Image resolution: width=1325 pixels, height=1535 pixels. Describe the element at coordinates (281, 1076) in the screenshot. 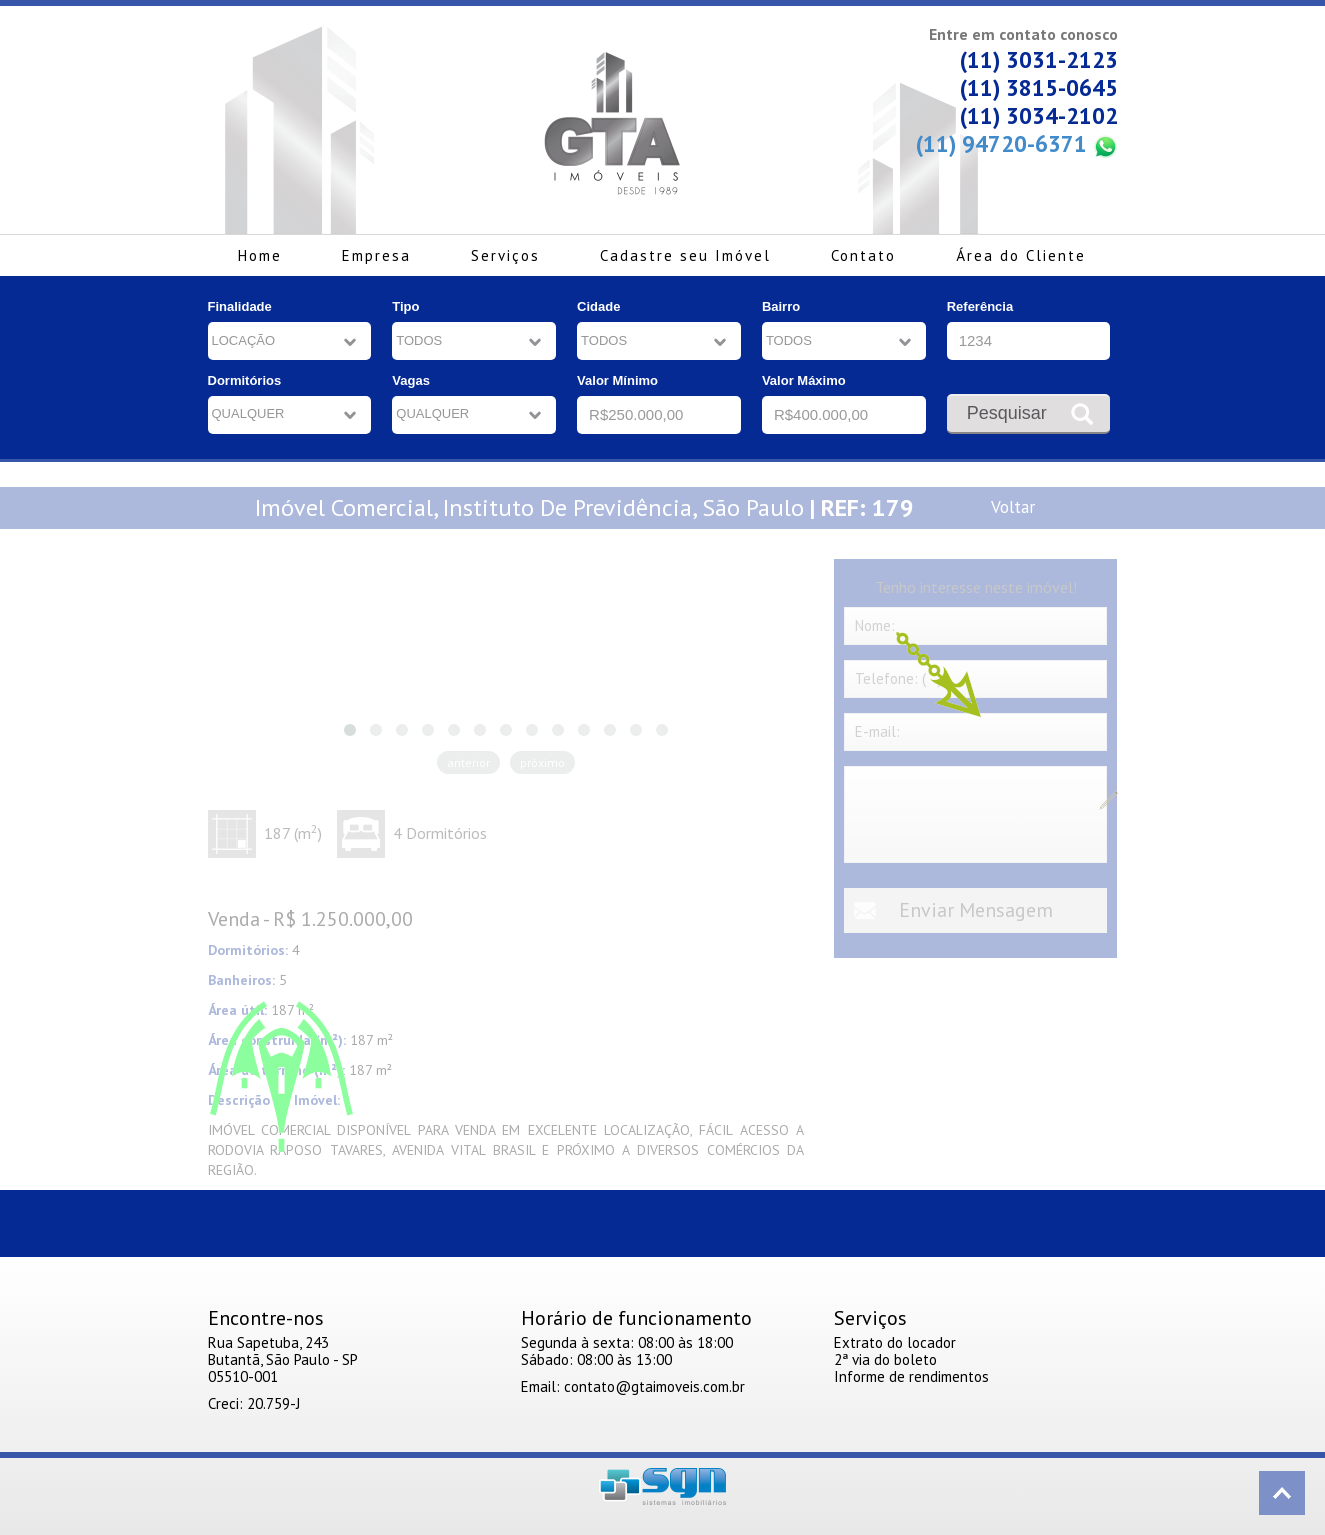

I see `select a scout ship unit in a strategy game` at that location.